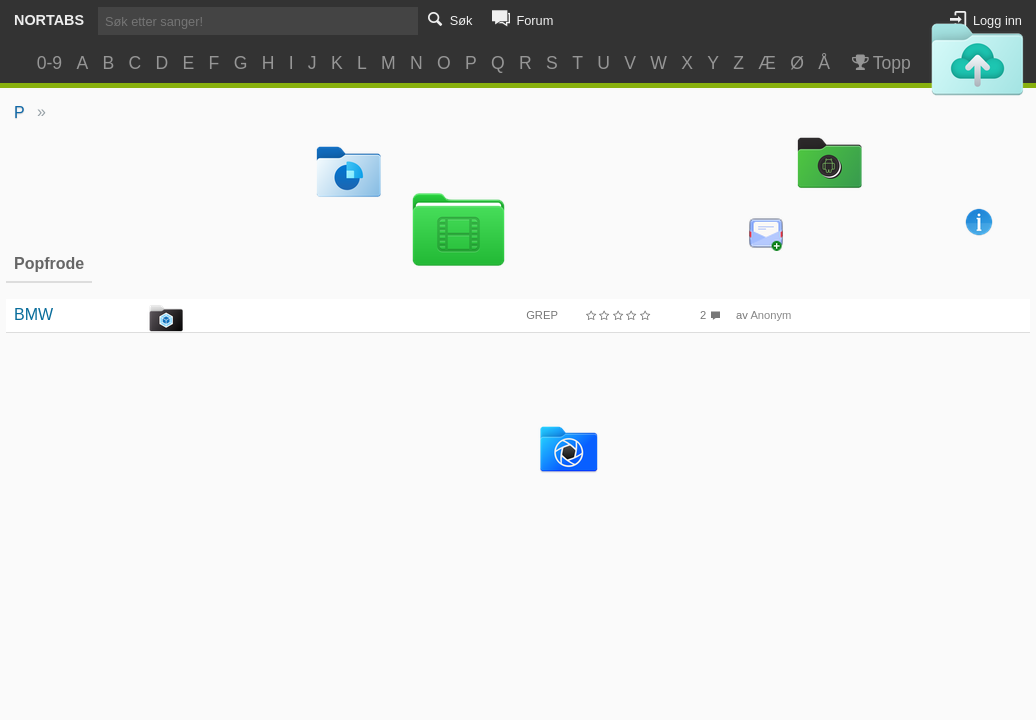 Image resolution: width=1036 pixels, height=720 pixels. Describe the element at coordinates (977, 62) in the screenshot. I see `access windows update download folder` at that location.